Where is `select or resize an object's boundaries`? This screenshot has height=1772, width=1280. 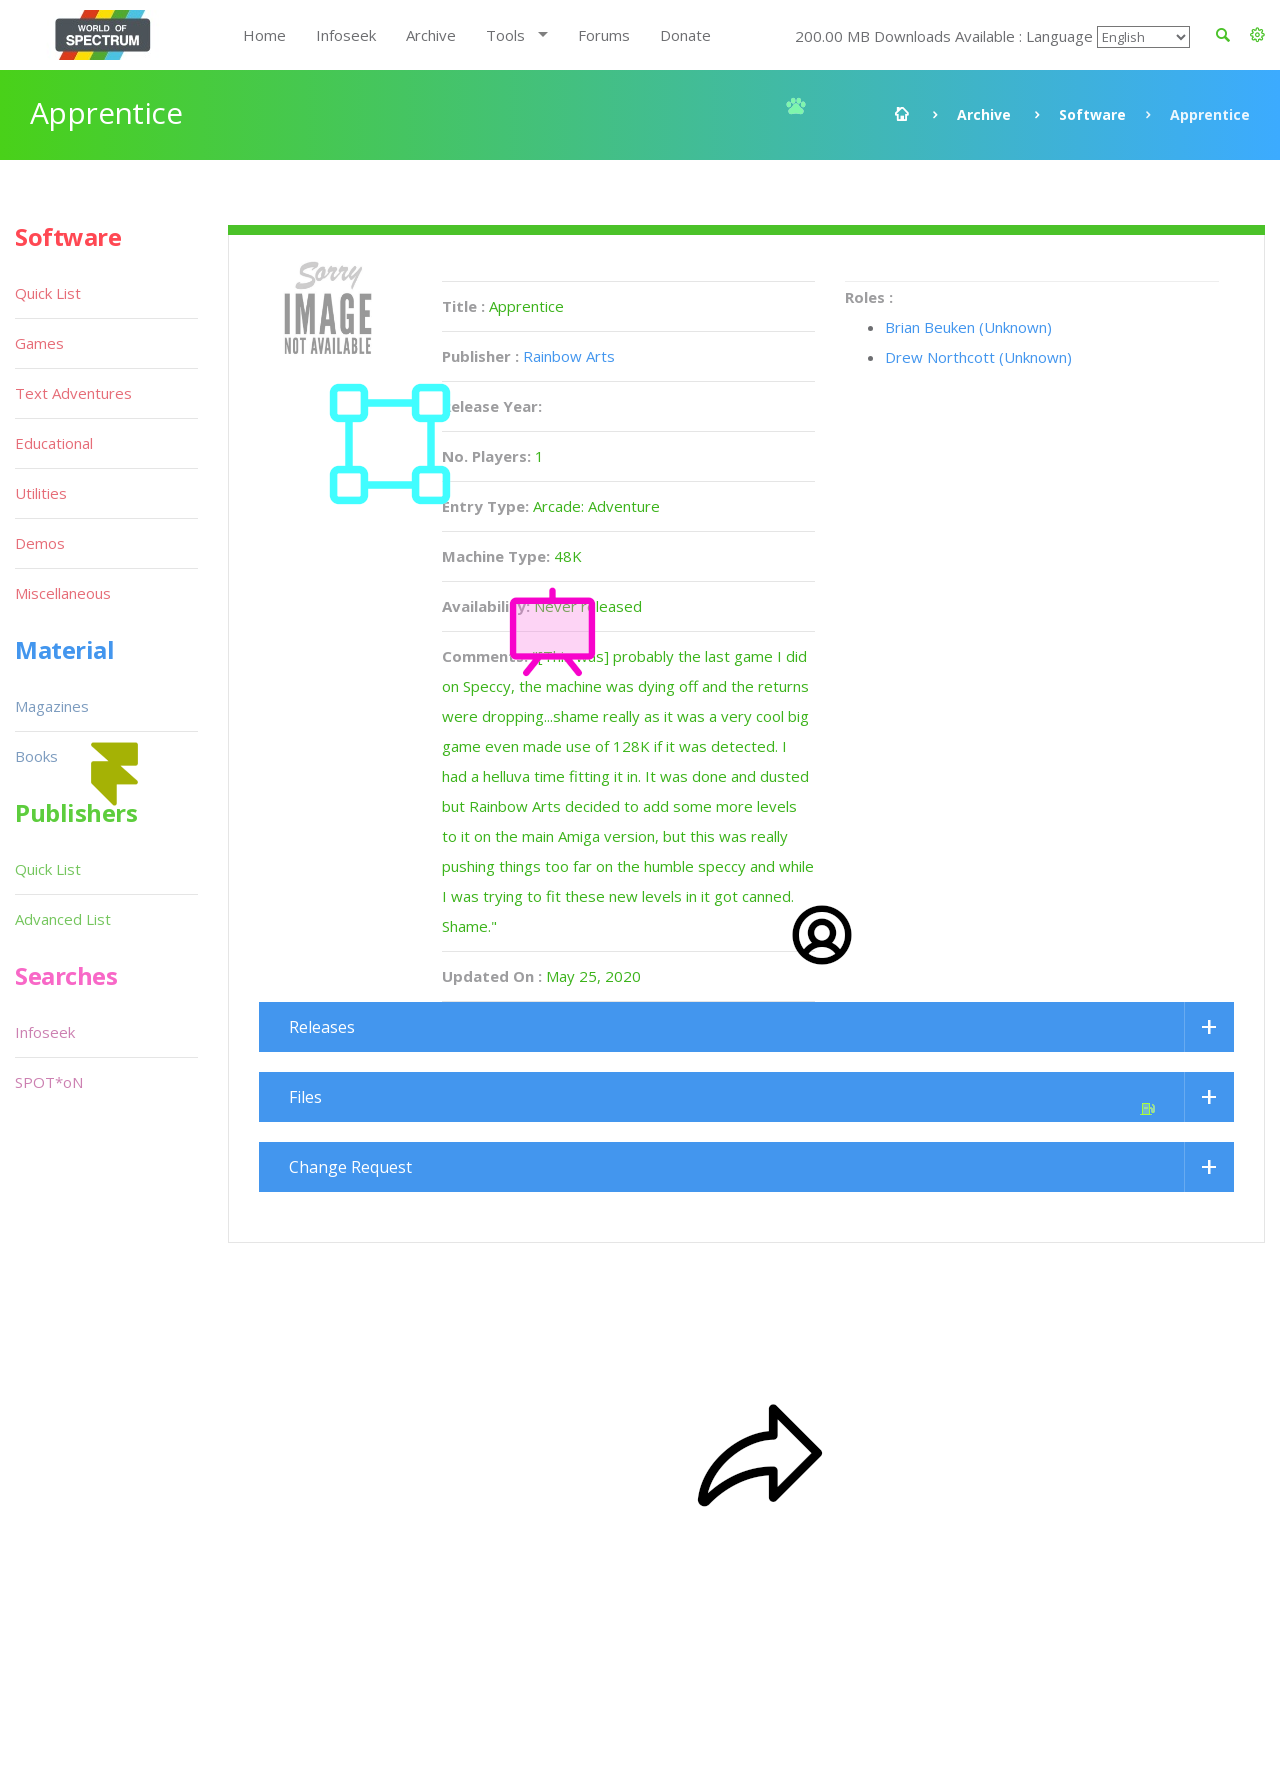
select or resize an object's boundaries is located at coordinates (390, 444).